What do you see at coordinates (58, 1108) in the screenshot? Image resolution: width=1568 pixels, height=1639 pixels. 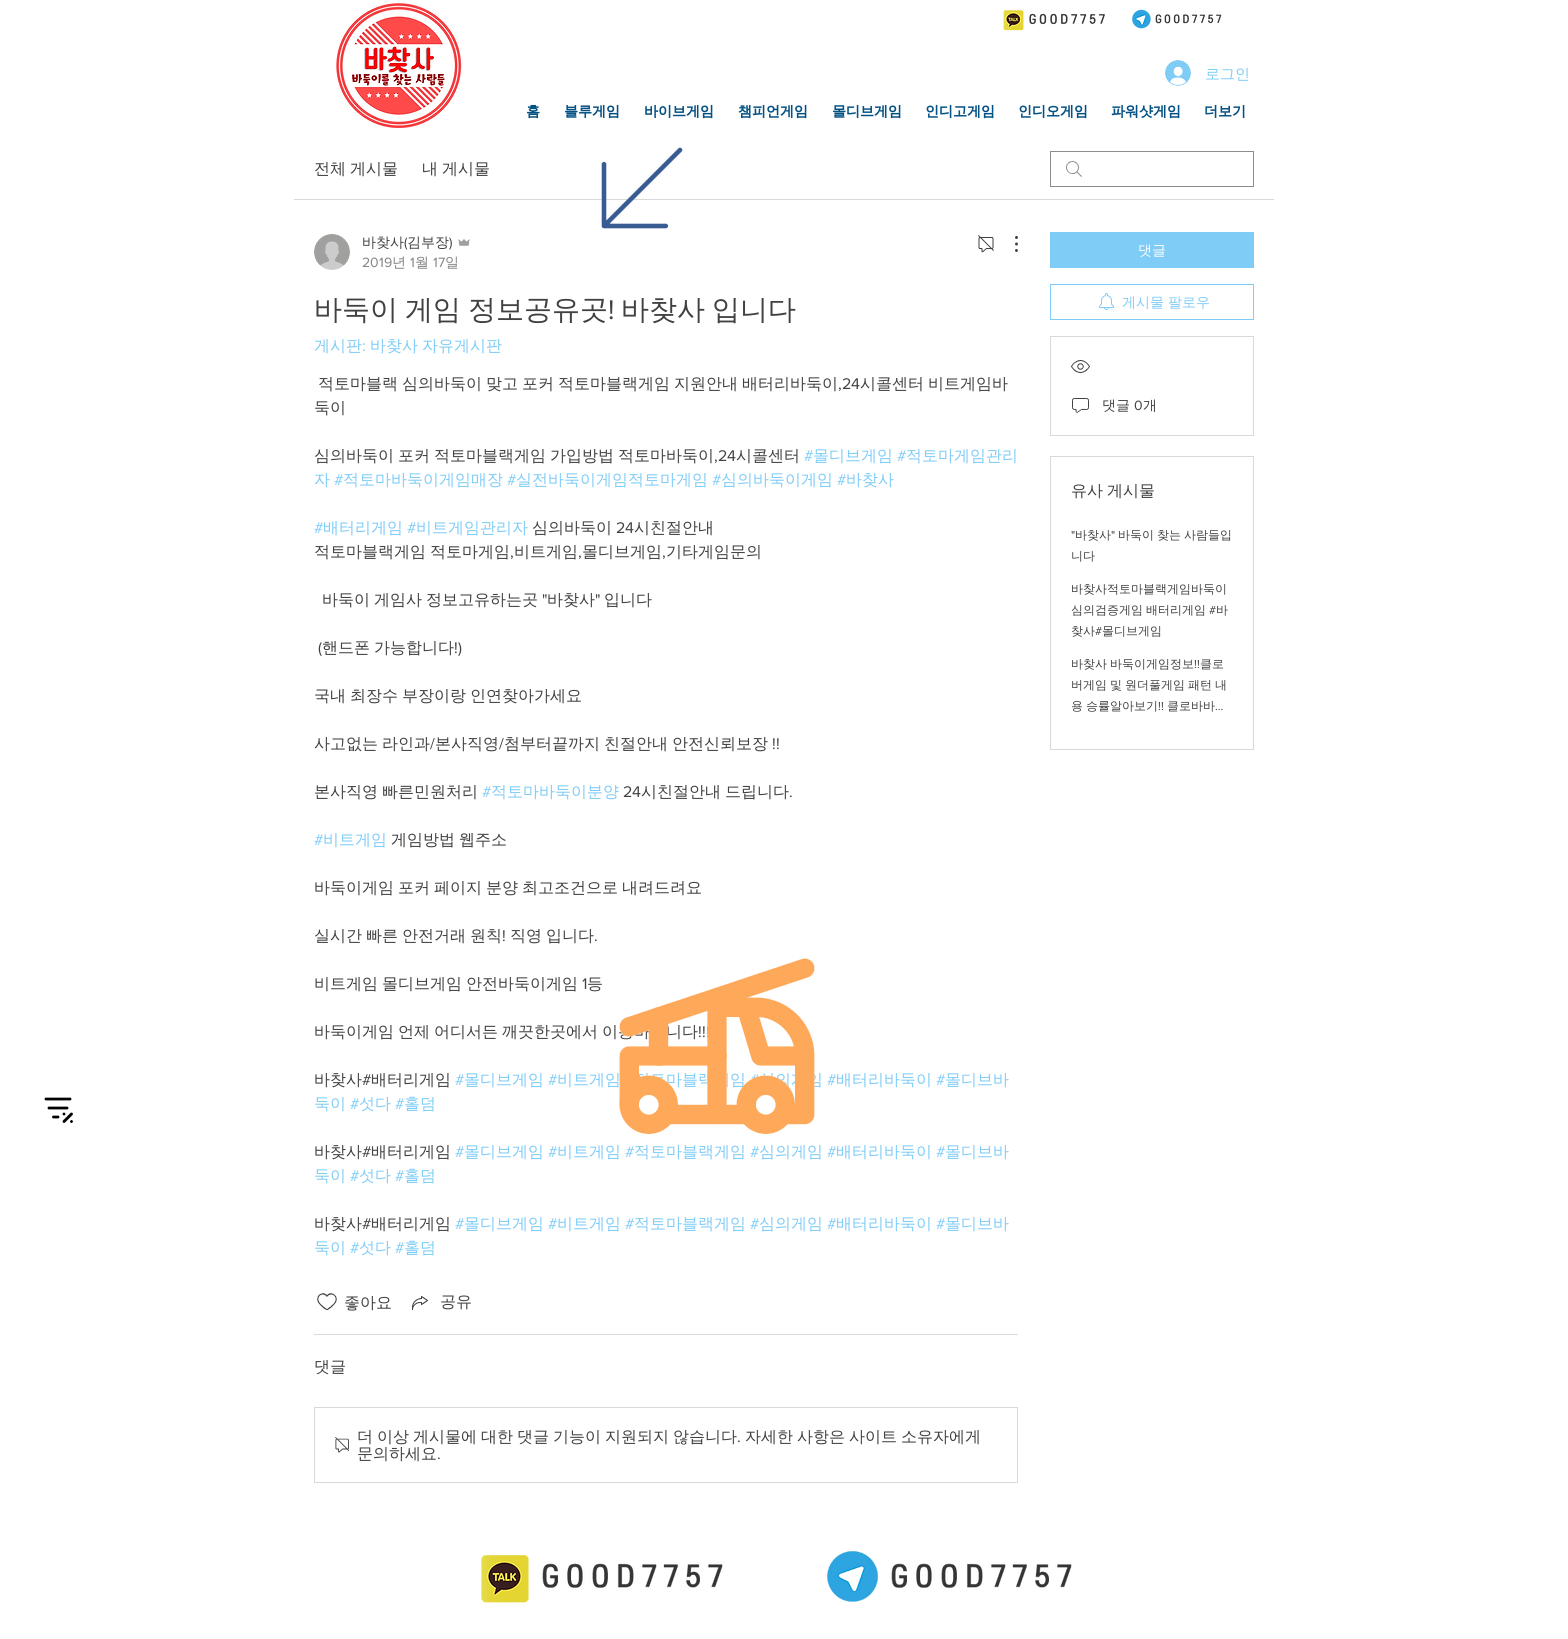 I see `filter items by discount or sale price` at bounding box center [58, 1108].